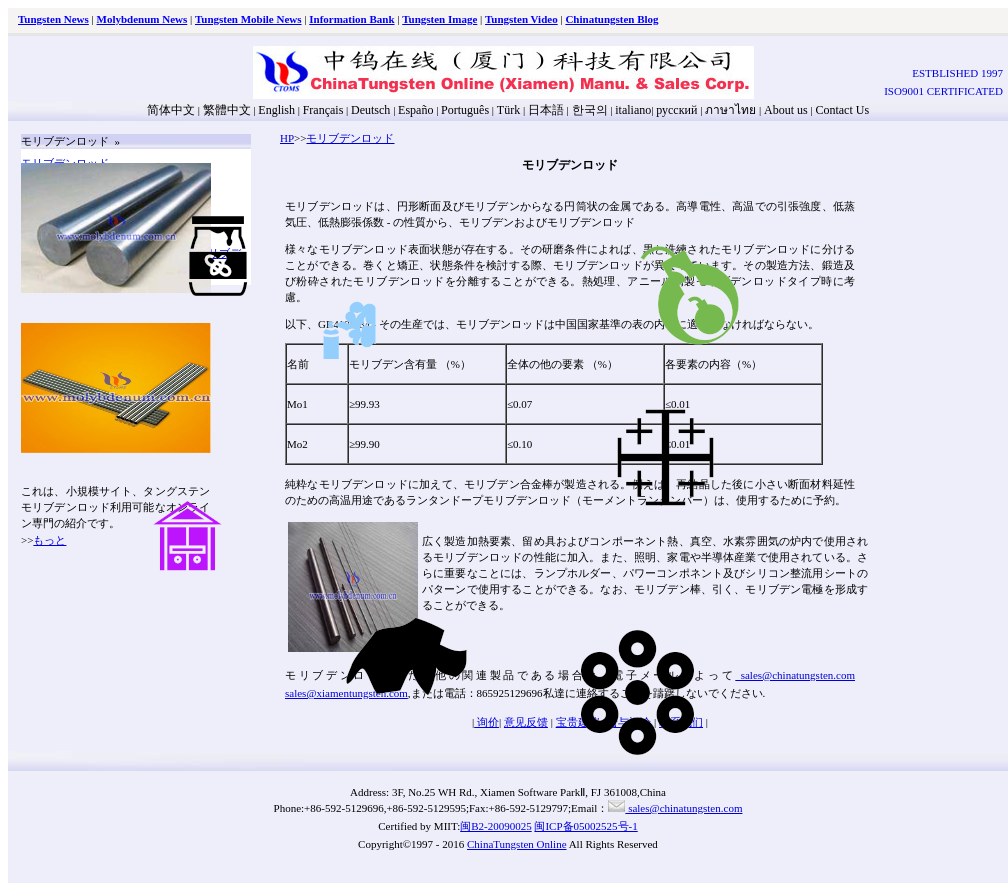  What do you see at coordinates (347, 330) in the screenshot?
I see `spray paint tool or graffiti feature` at bounding box center [347, 330].